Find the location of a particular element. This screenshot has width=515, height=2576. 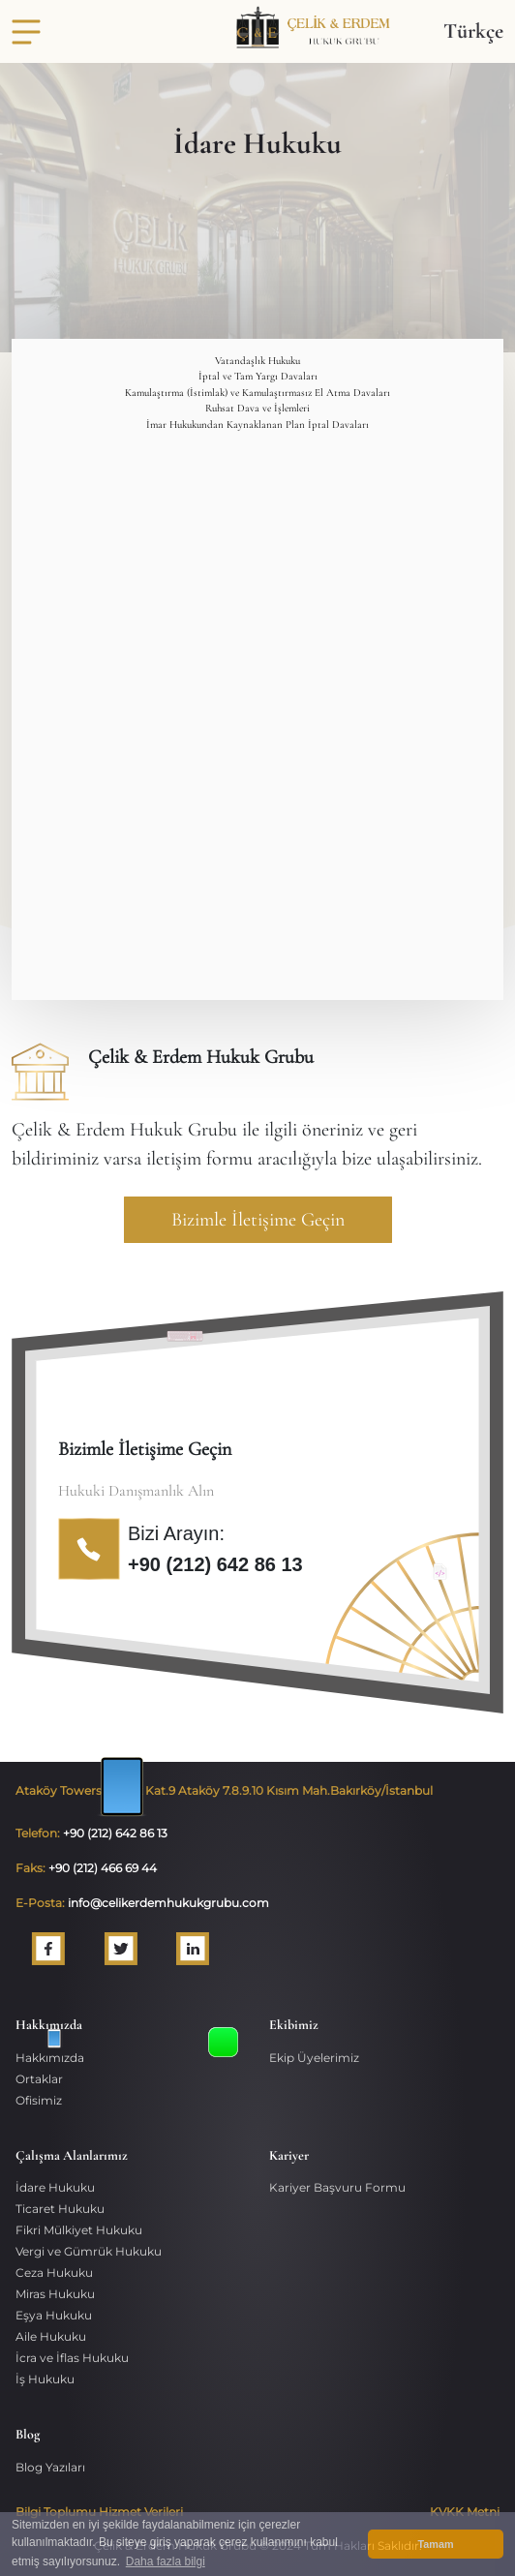

indicates a connected iPad Mini device is located at coordinates (54, 2037).